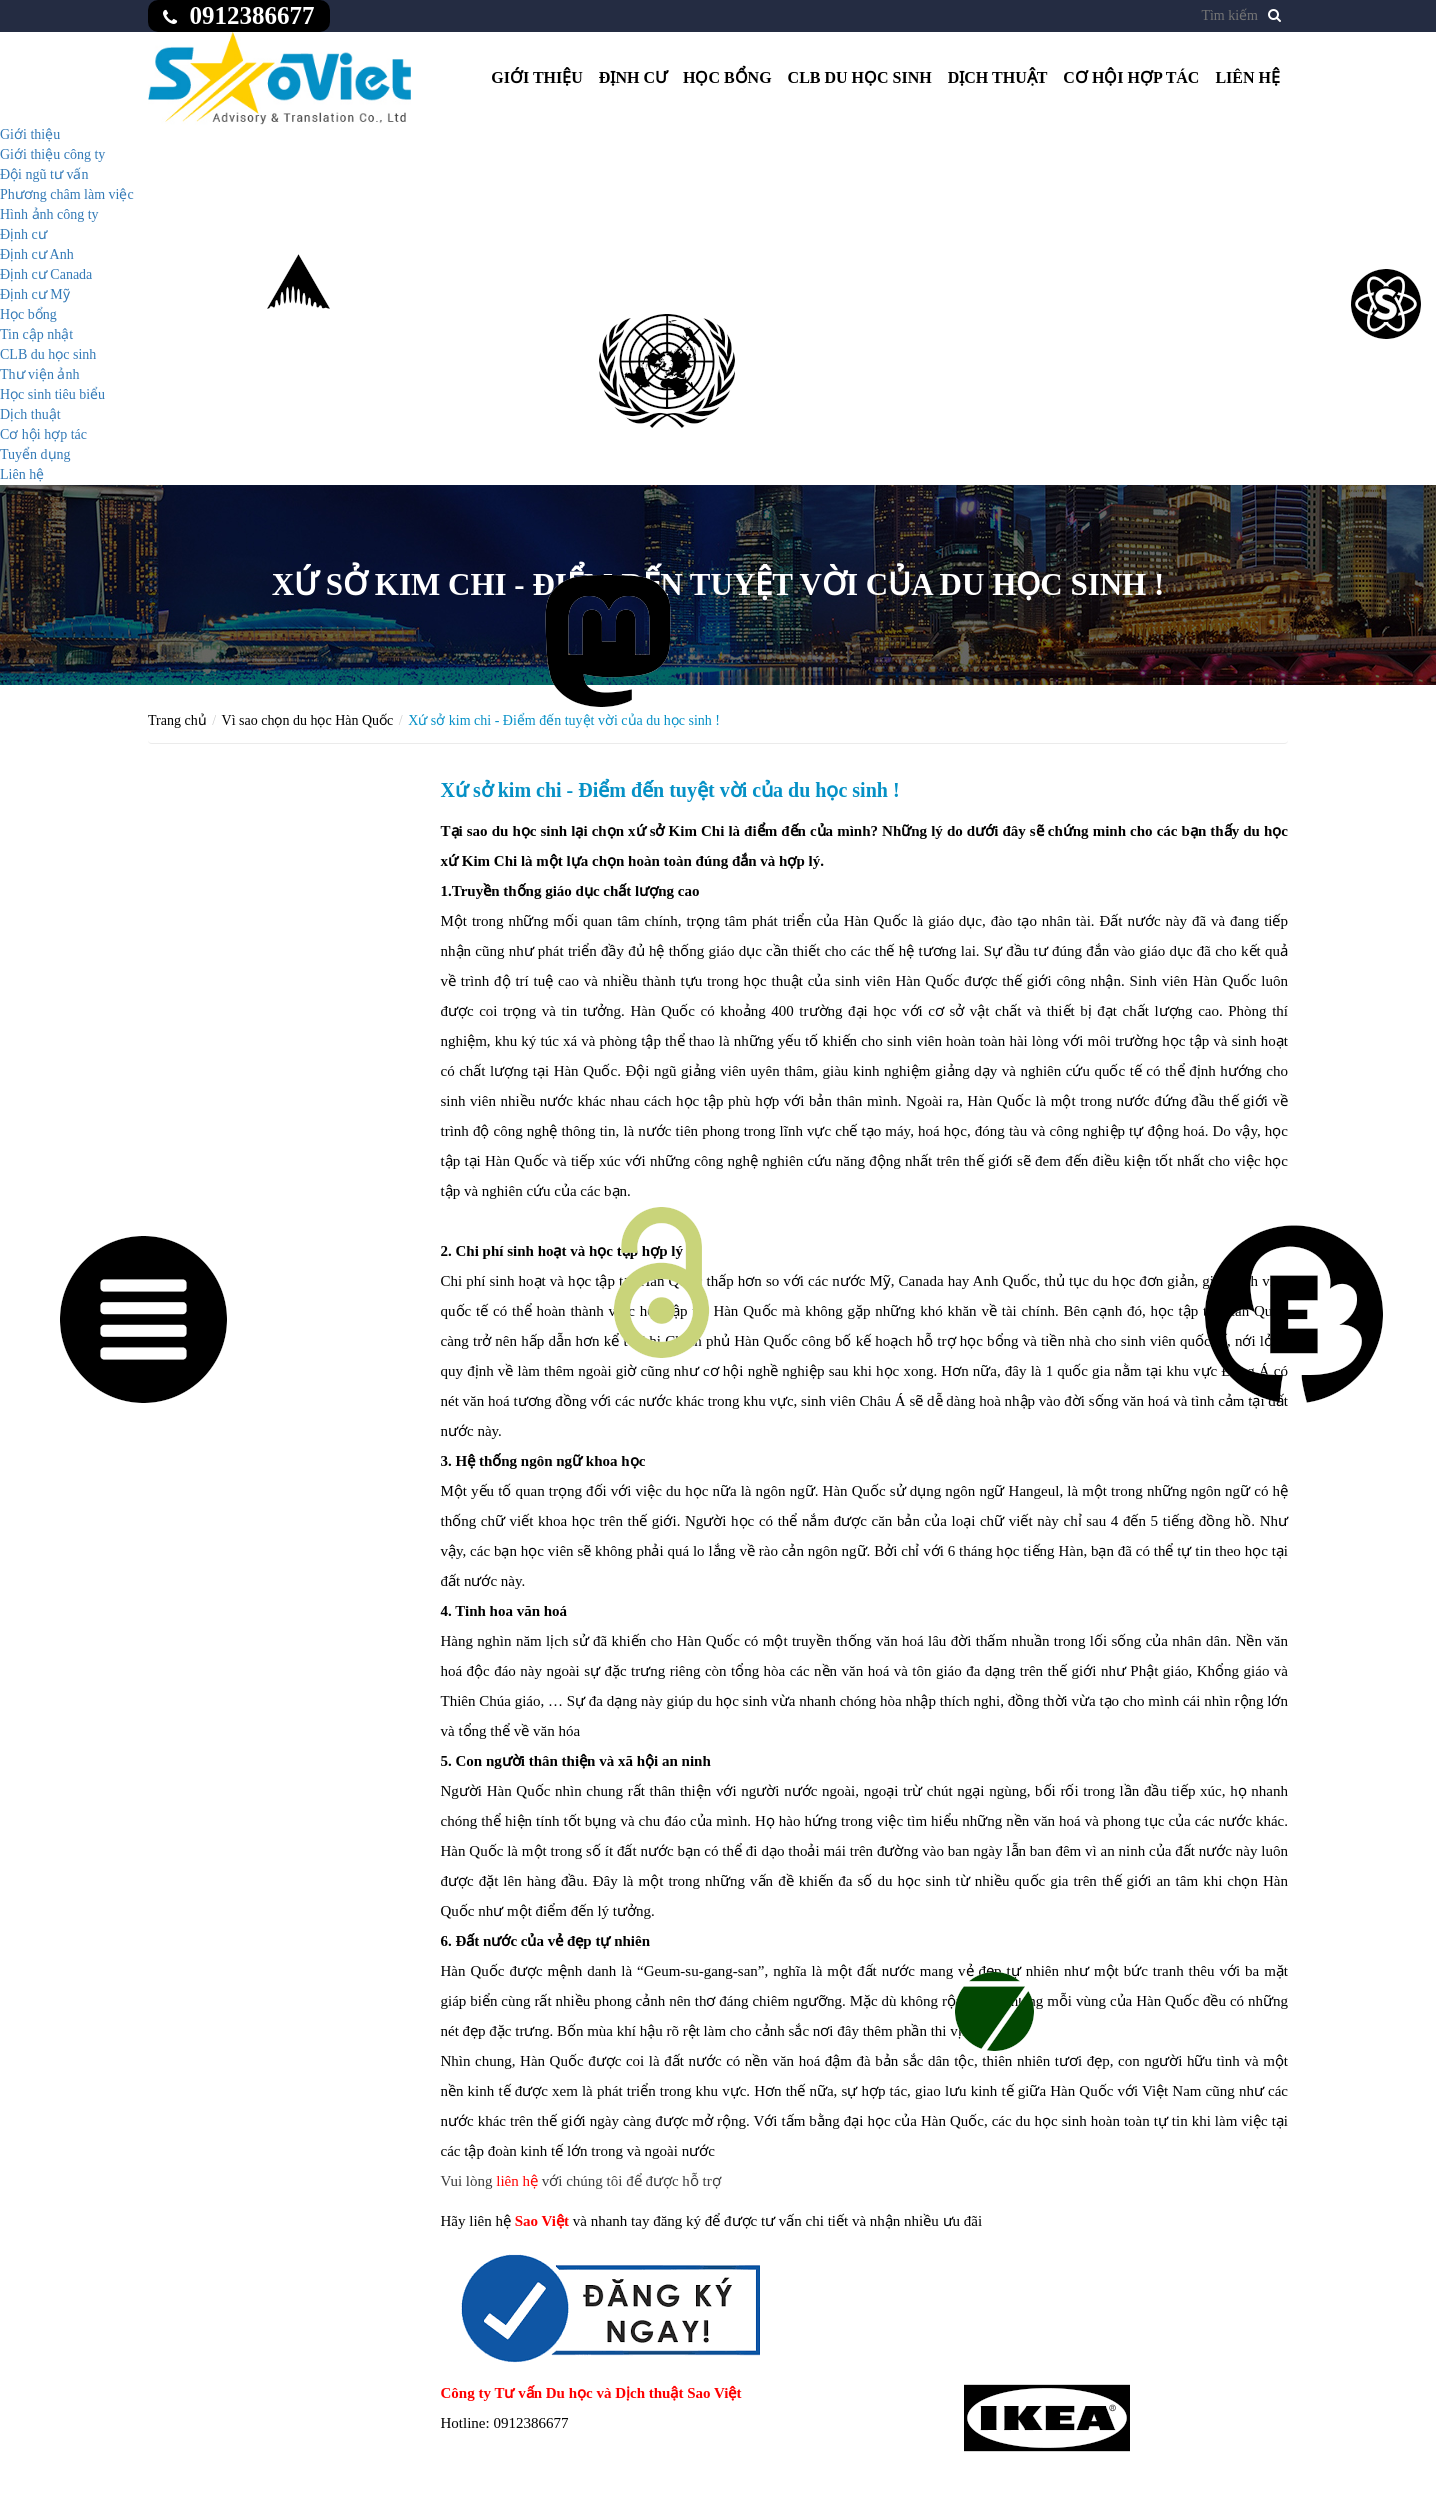 Image resolution: width=1436 pixels, height=2501 pixels. What do you see at coordinates (994, 2011) in the screenshot?
I see `Framework7 mobile framework logo` at bounding box center [994, 2011].